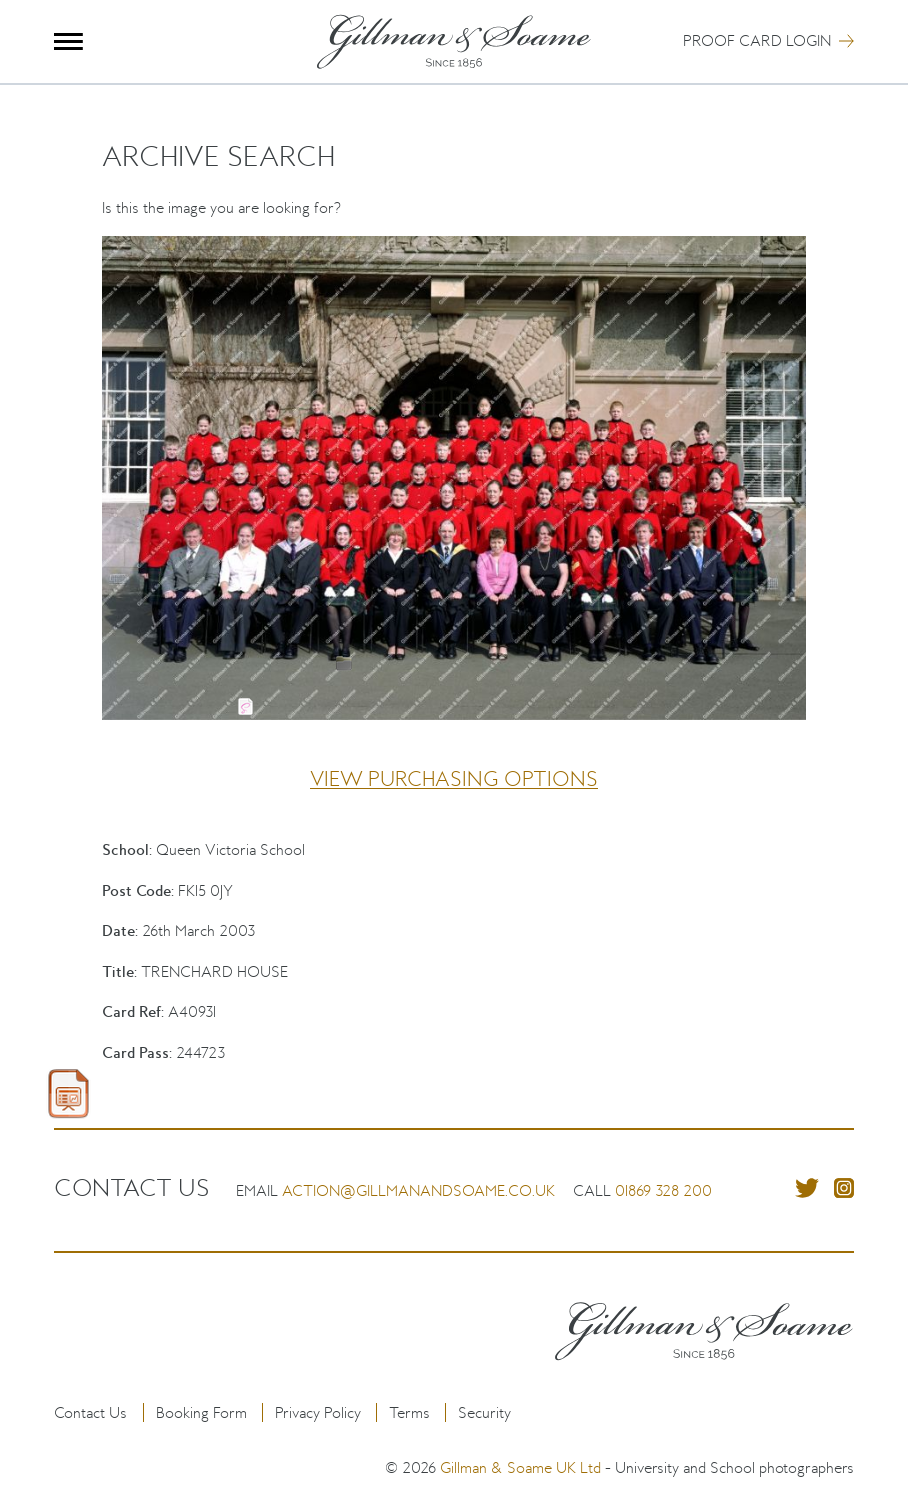  What do you see at coordinates (68, 1093) in the screenshot?
I see `libreoffice impress presentation template file` at bounding box center [68, 1093].